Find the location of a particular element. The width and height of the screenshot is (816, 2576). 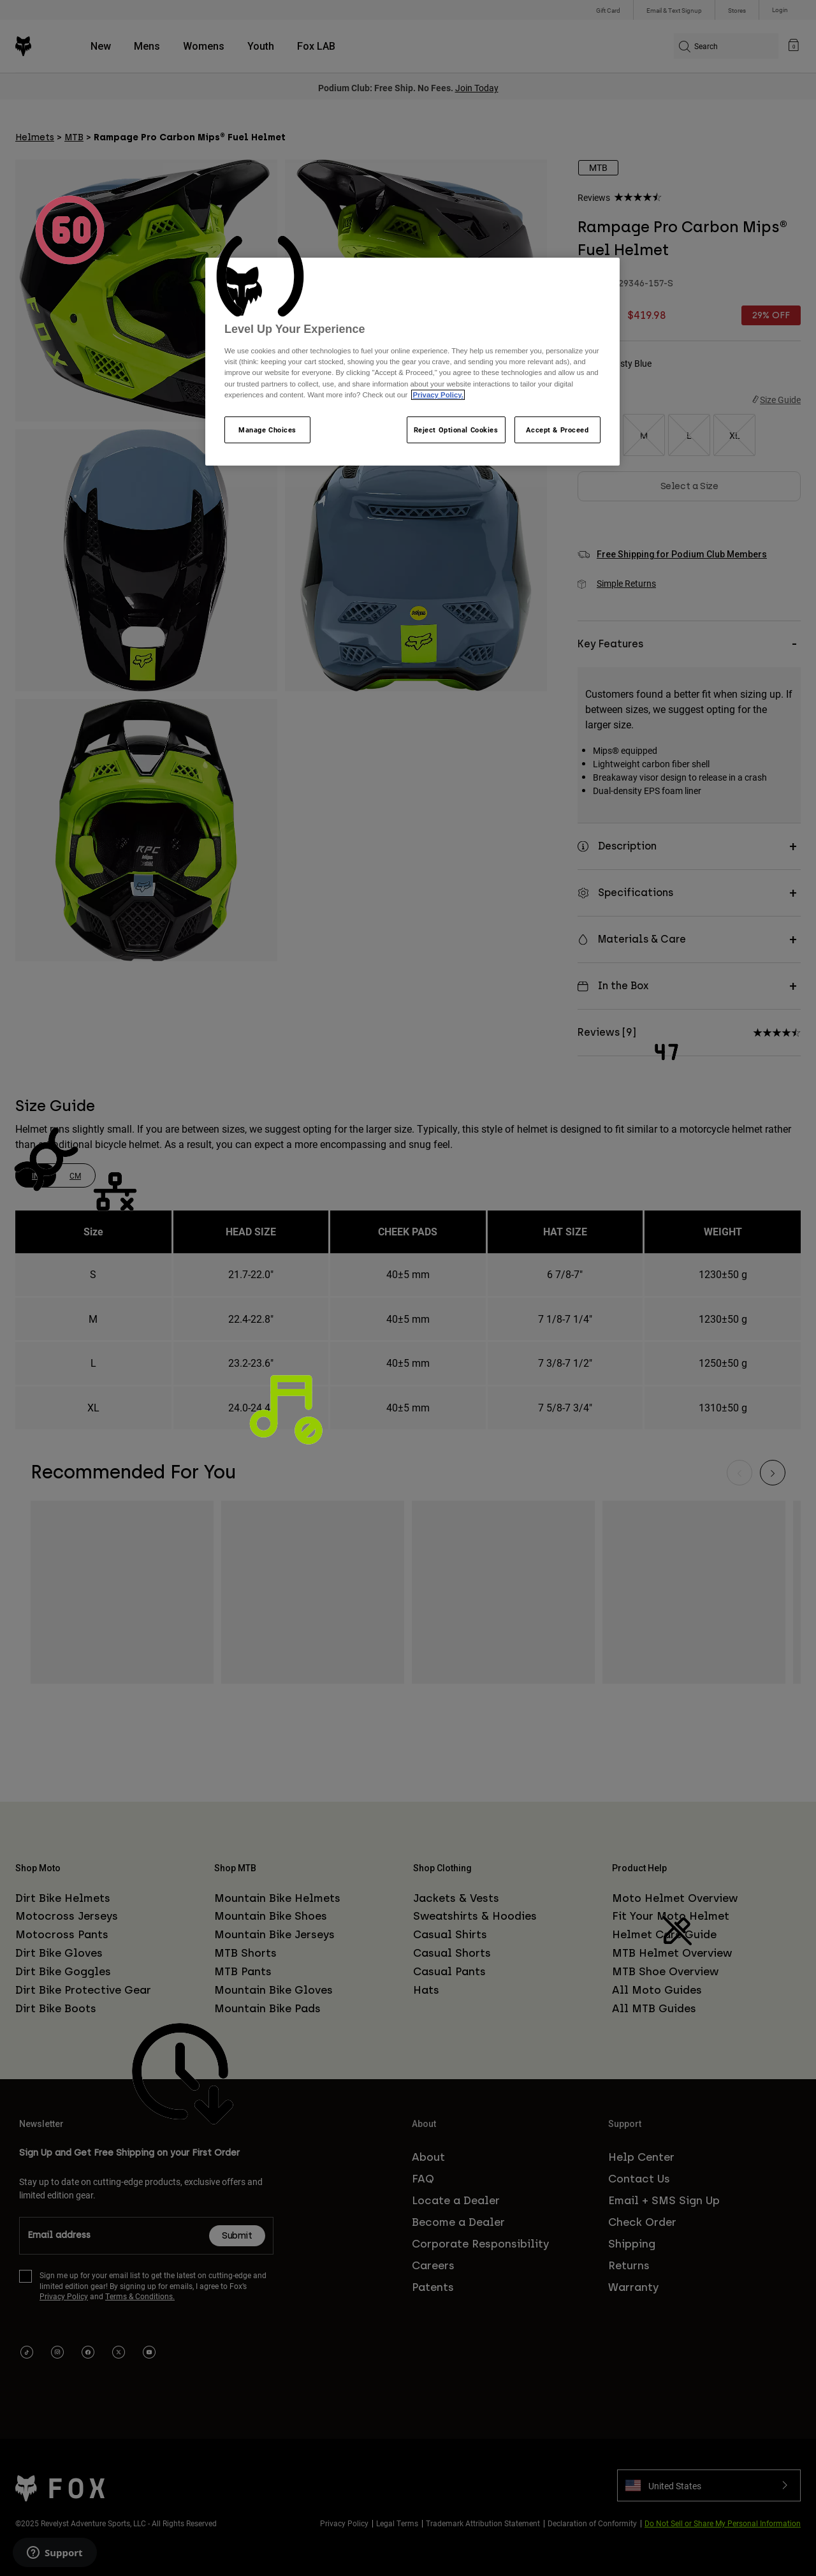

cancel or stop music playback is located at coordinates (284, 1406).